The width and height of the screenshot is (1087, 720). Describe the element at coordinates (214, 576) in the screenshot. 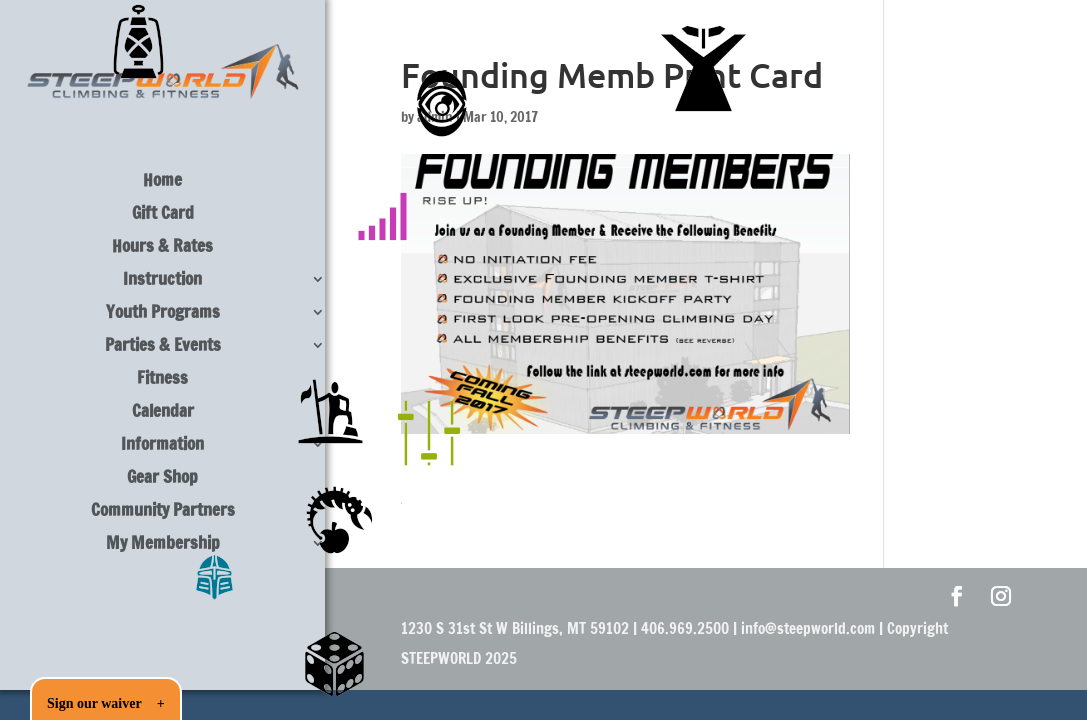

I see `select knight or warrior class` at that location.